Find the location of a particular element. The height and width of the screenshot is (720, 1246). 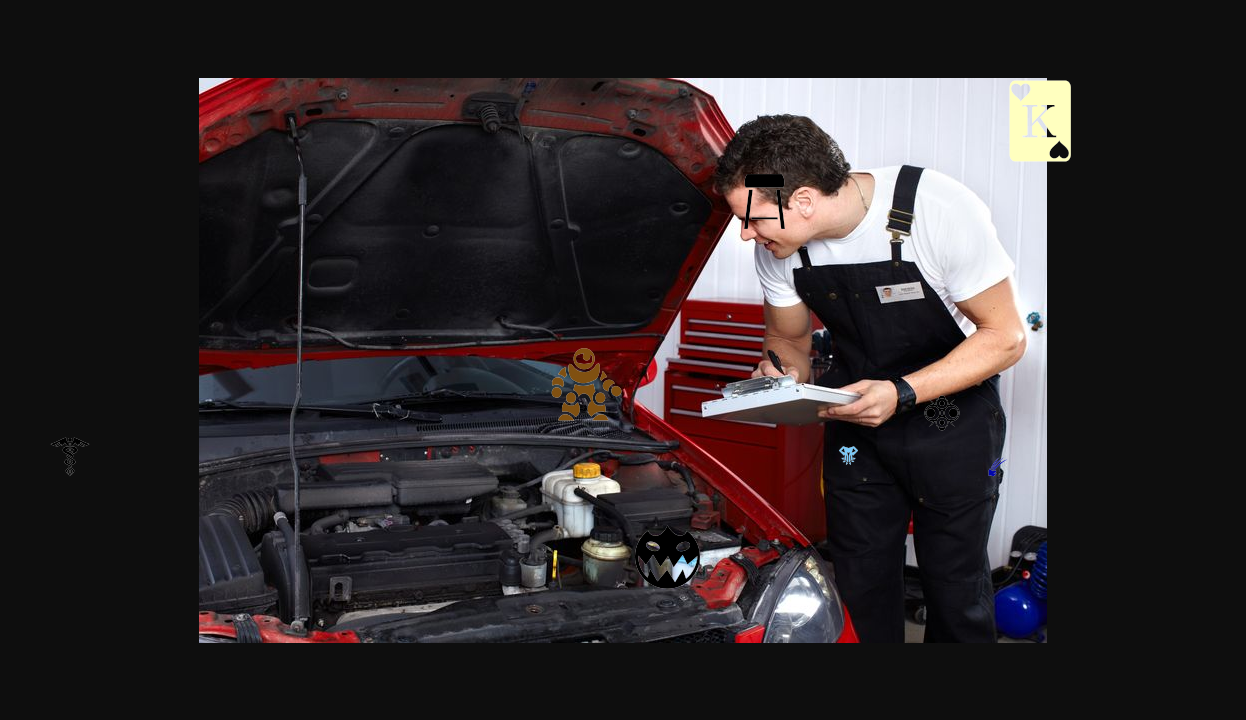

access health or medical features is located at coordinates (70, 457).